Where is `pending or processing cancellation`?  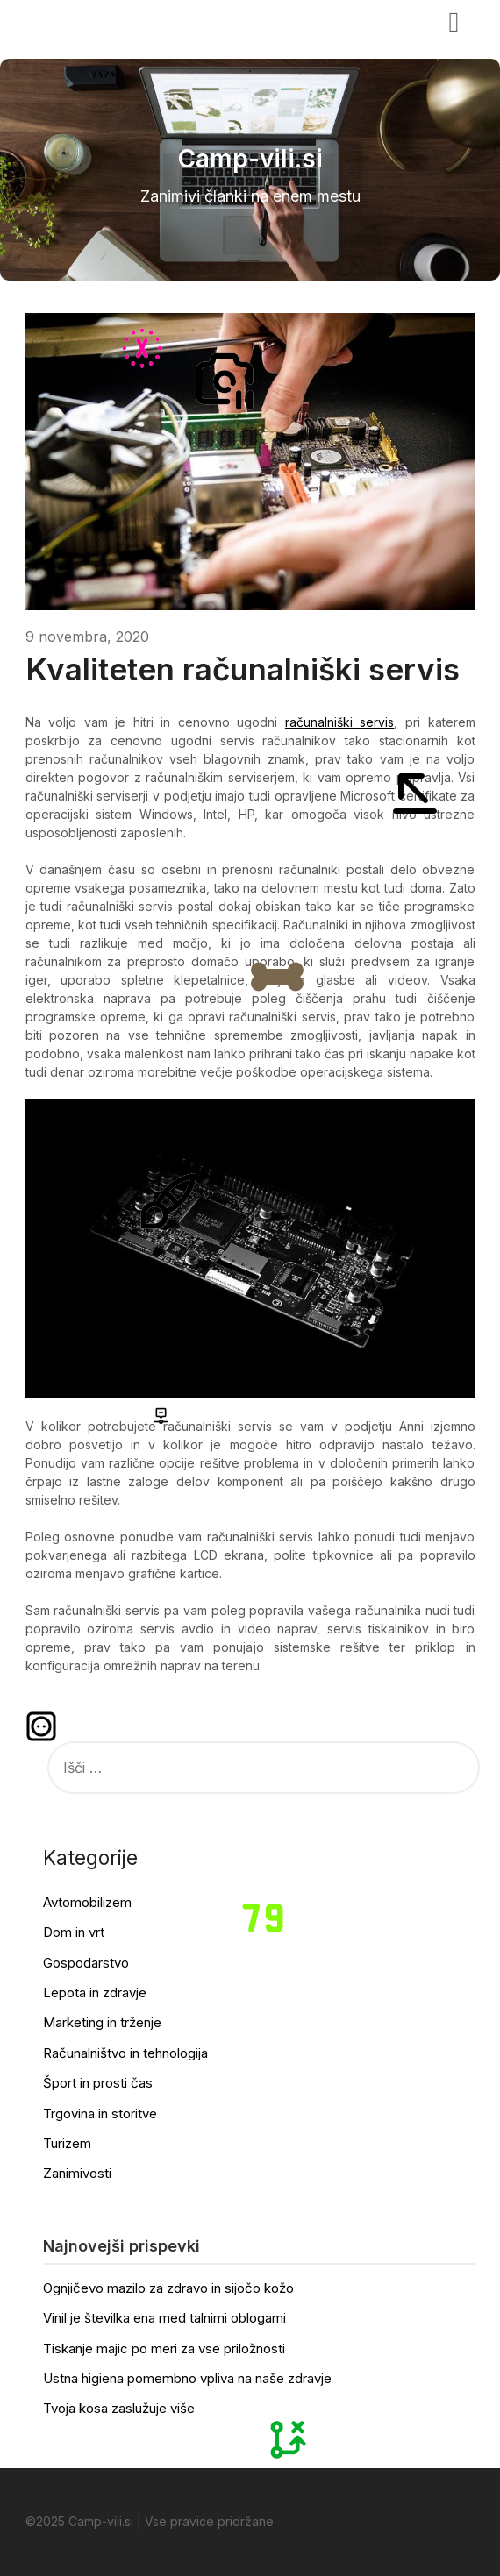 pending or processing cancellation is located at coordinates (142, 348).